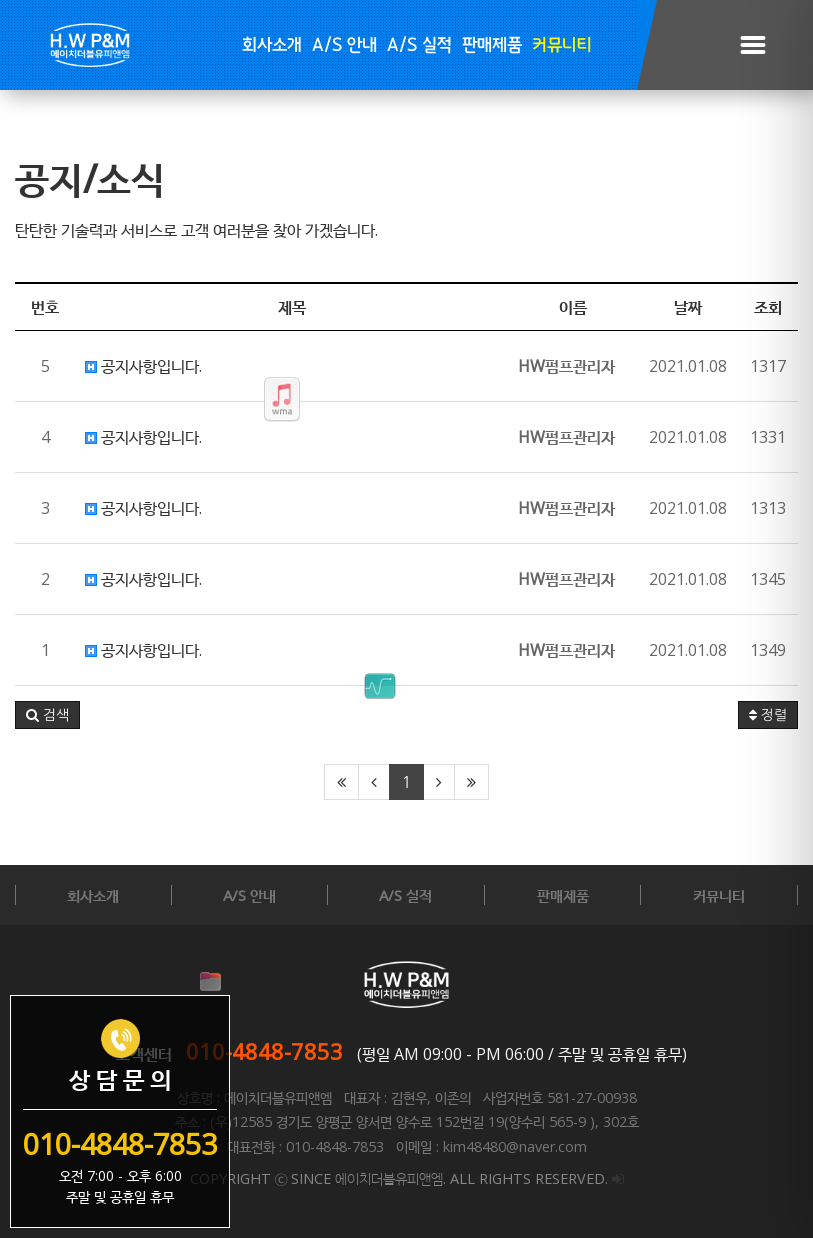  I want to click on a windows media audio file, so click(282, 399).